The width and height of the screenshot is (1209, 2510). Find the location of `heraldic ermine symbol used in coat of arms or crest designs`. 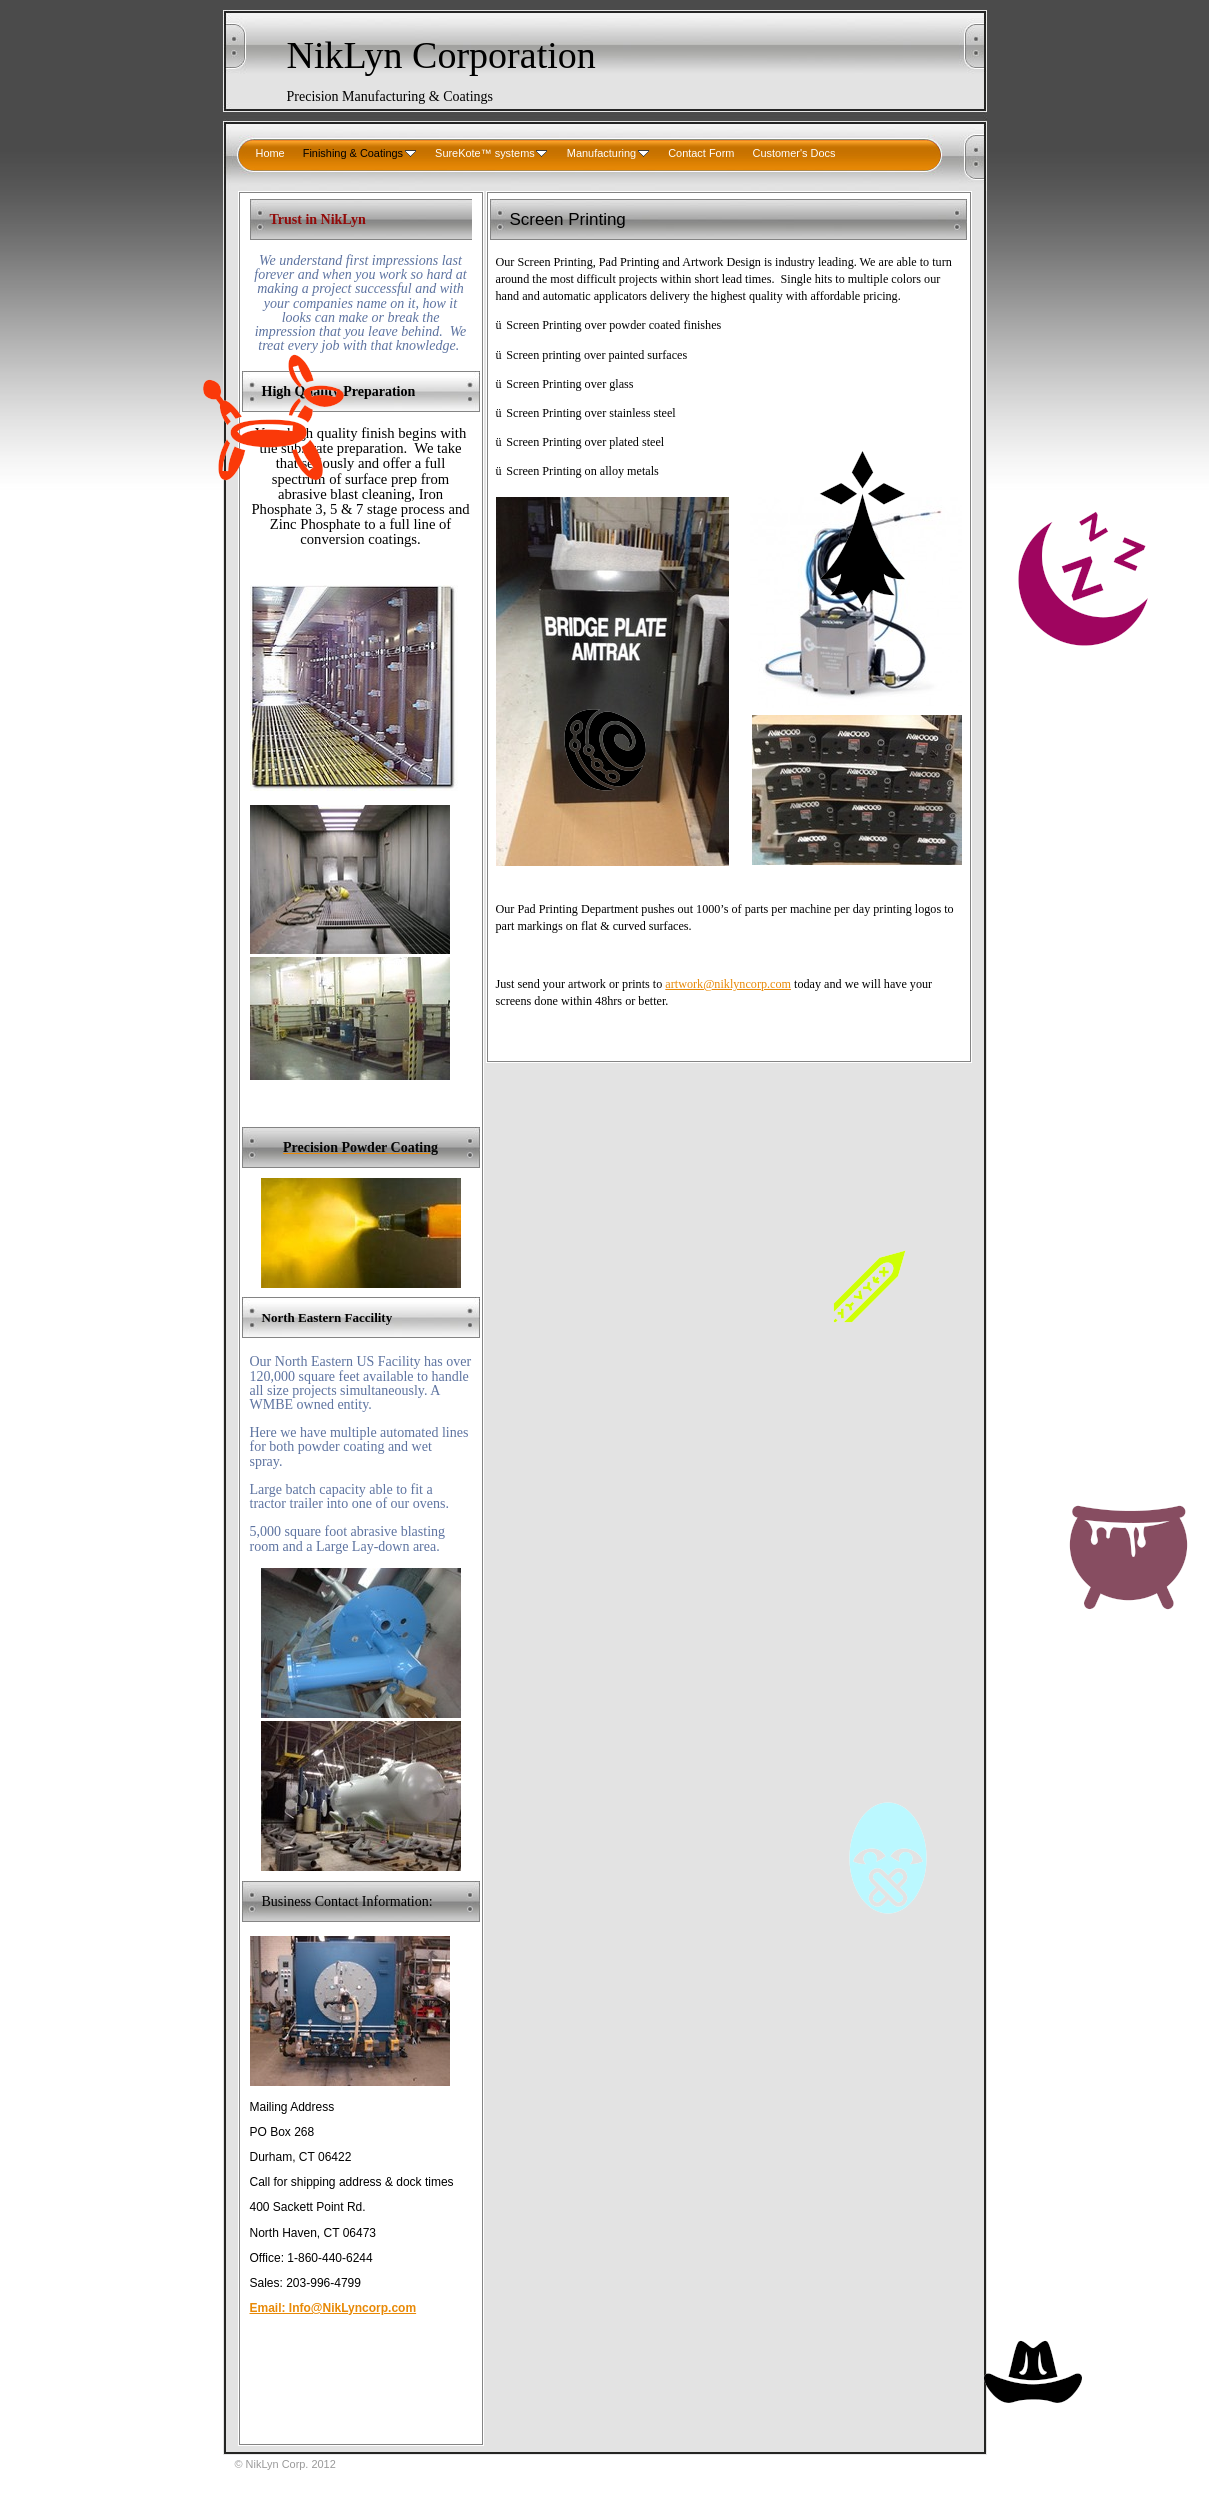

heraldic ermine symbol used in coat of arms or crest designs is located at coordinates (862, 528).